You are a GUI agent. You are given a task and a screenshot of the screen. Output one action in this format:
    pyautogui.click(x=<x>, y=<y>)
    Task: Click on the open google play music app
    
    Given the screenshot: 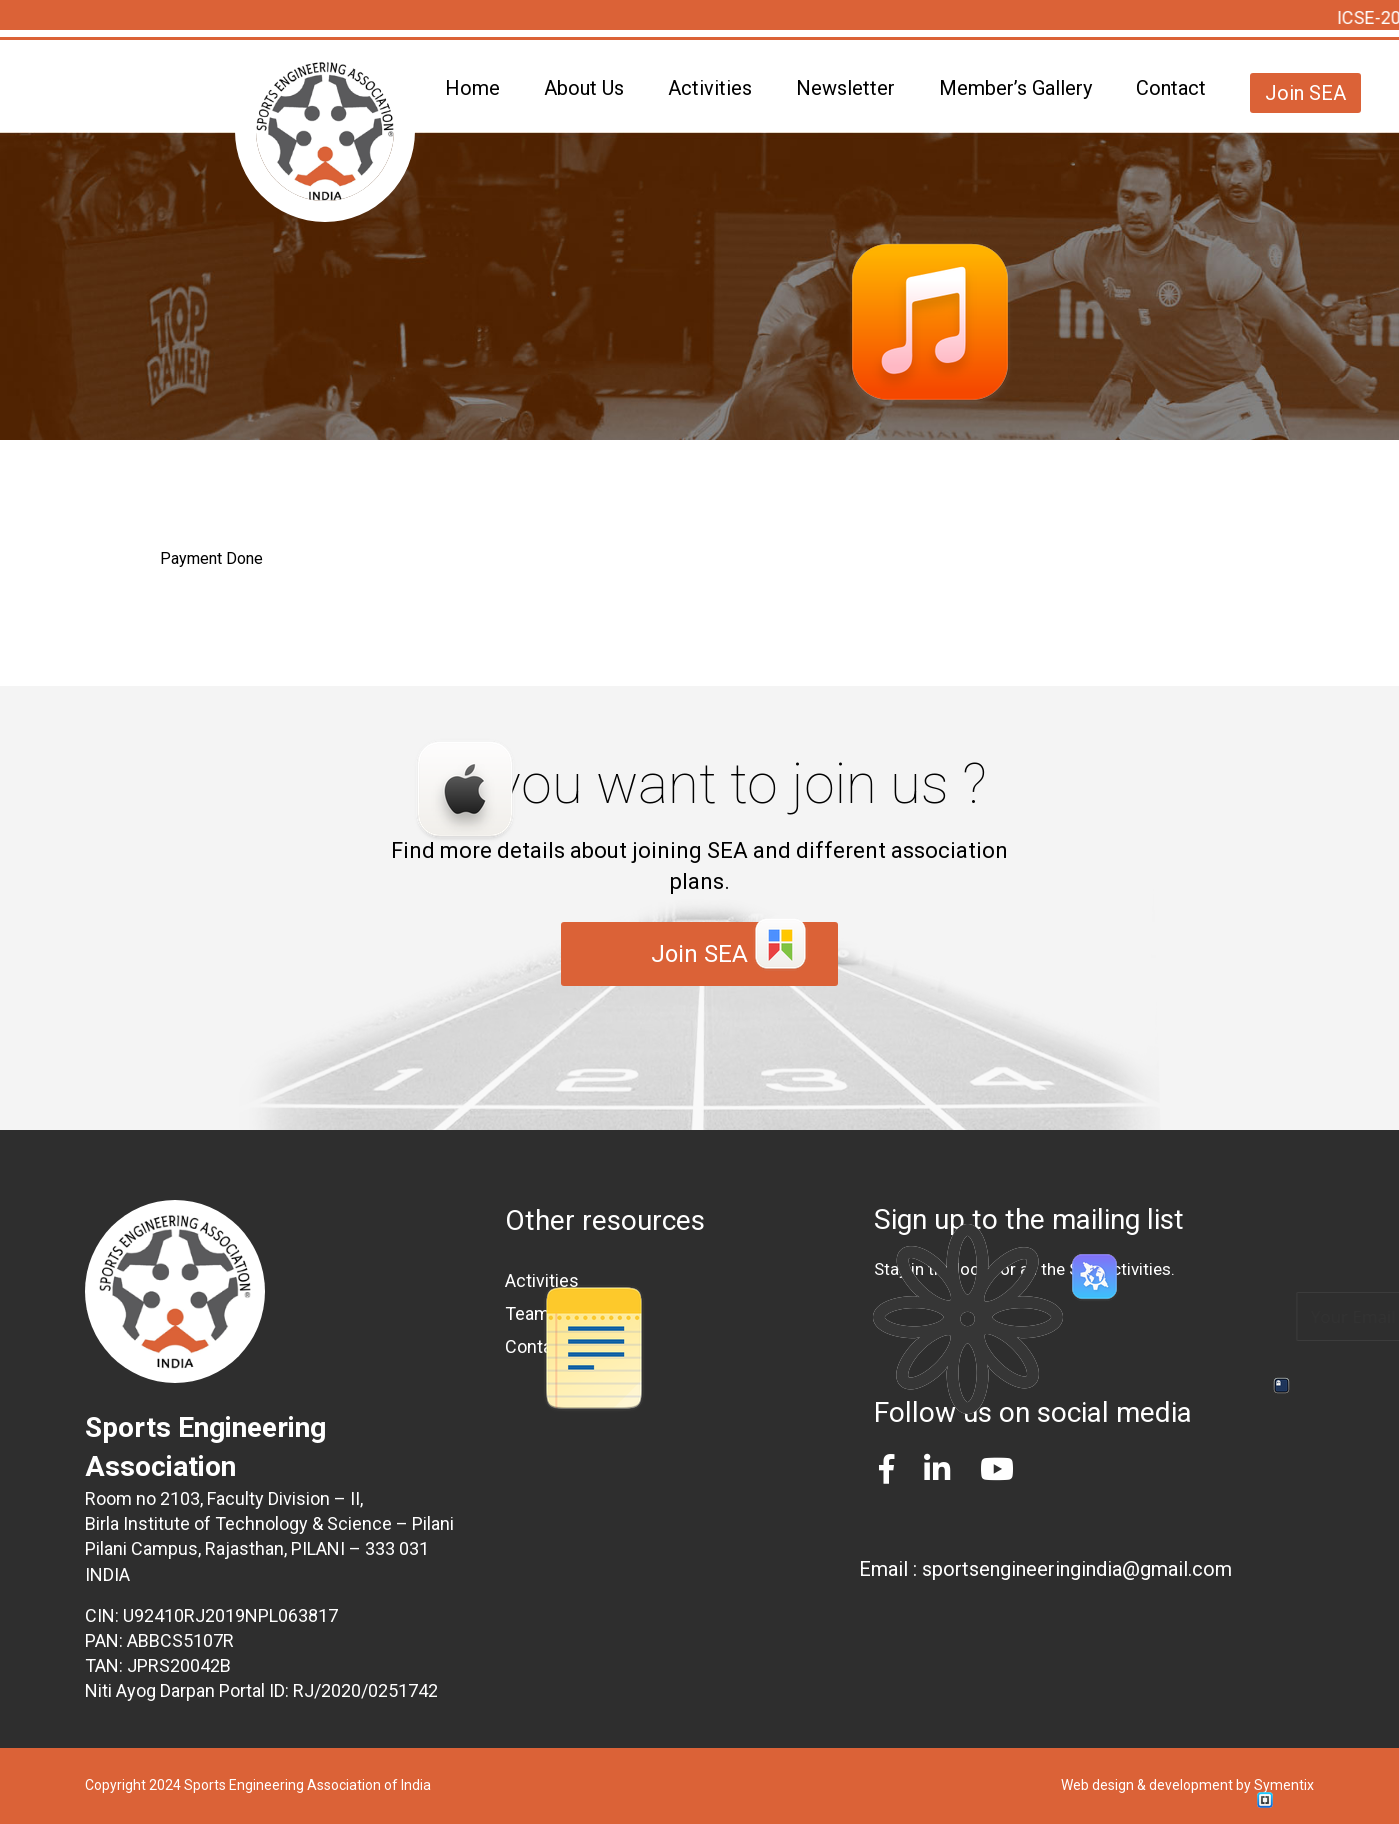 What is the action you would take?
    pyautogui.click(x=930, y=322)
    